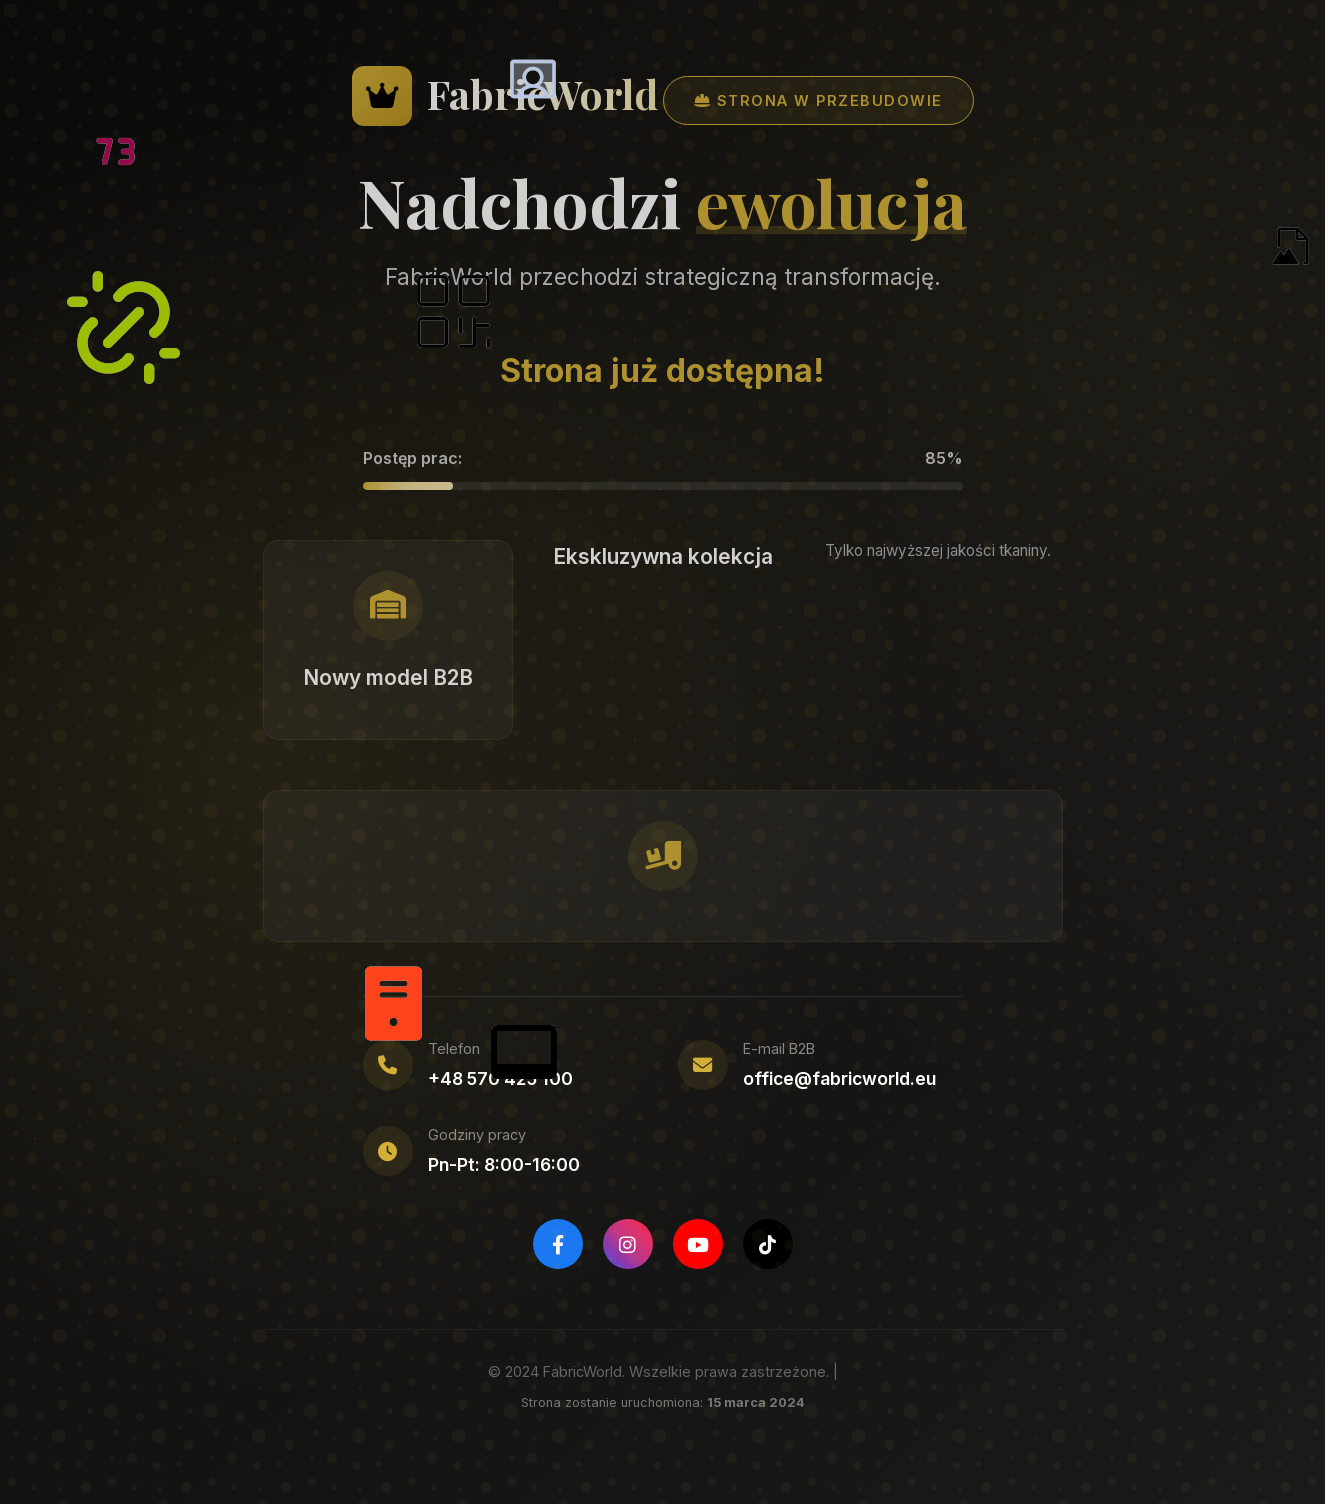 The height and width of the screenshot is (1504, 1325). What do you see at coordinates (123, 327) in the screenshot?
I see `remove or break a hyperlink` at bounding box center [123, 327].